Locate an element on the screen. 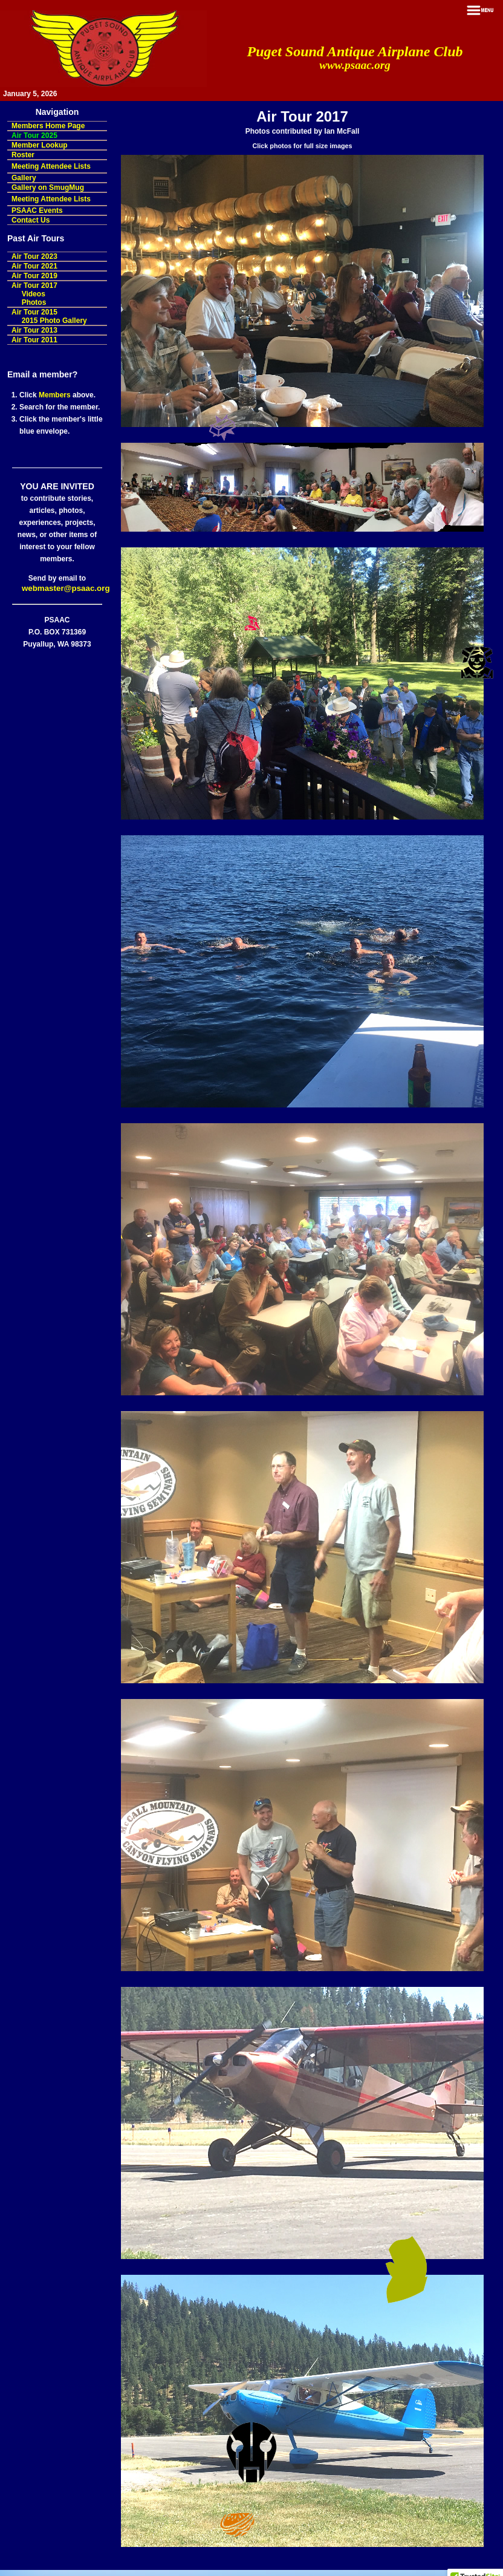 This screenshot has height=2576, width=503. indicates a gold bar or treasure reward is located at coordinates (222, 427).